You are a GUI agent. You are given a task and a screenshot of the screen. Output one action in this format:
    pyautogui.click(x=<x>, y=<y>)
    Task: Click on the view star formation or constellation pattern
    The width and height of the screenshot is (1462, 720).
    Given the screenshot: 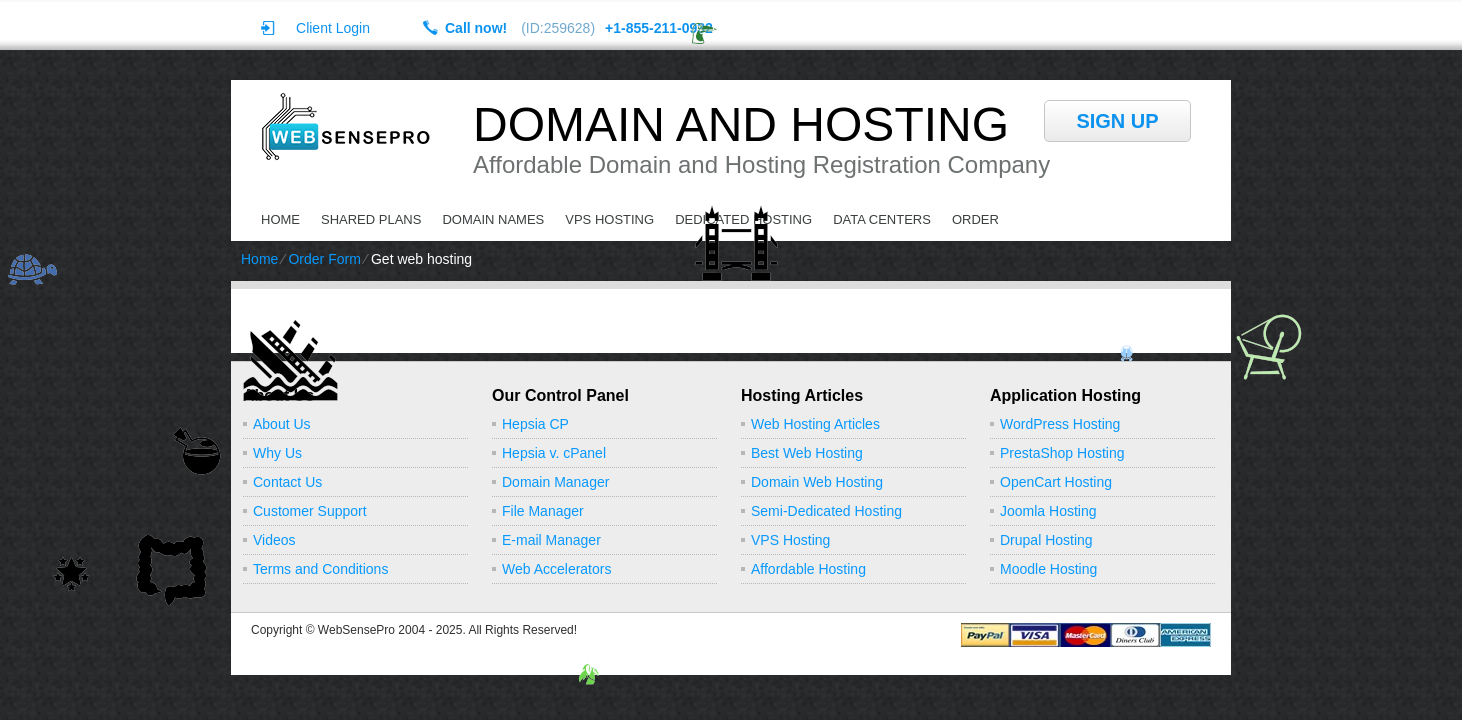 What is the action you would take?
    pyautogui.click(x=71, y=573)
    